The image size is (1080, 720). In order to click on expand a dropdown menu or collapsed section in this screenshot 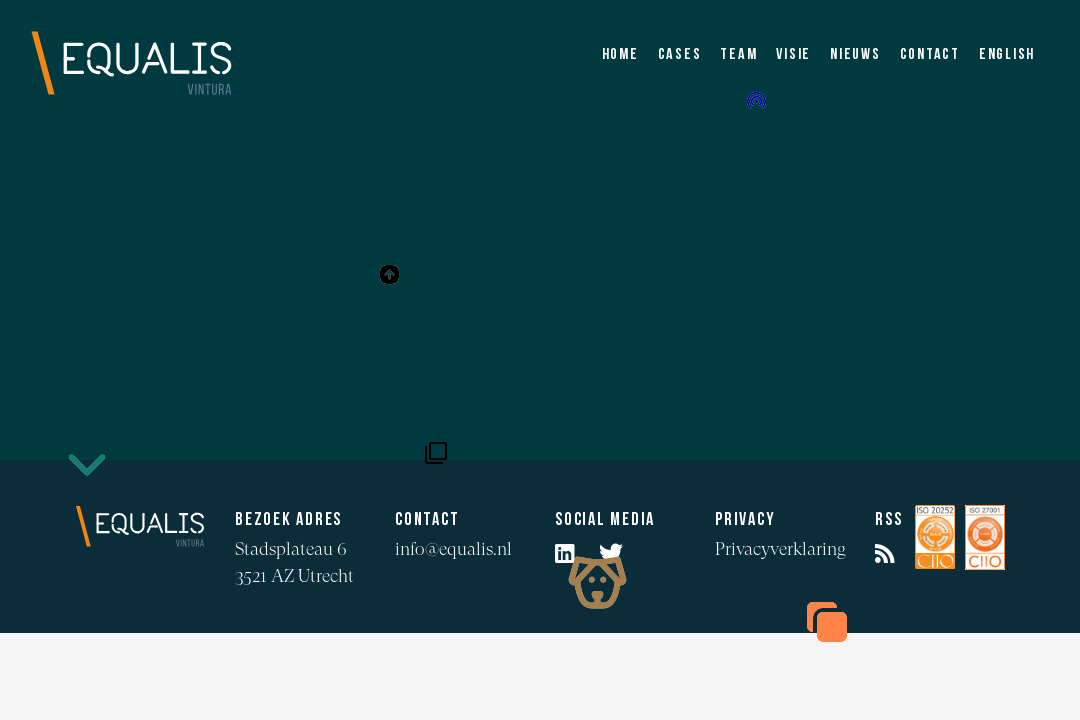, I will do `click(87, 465)`.